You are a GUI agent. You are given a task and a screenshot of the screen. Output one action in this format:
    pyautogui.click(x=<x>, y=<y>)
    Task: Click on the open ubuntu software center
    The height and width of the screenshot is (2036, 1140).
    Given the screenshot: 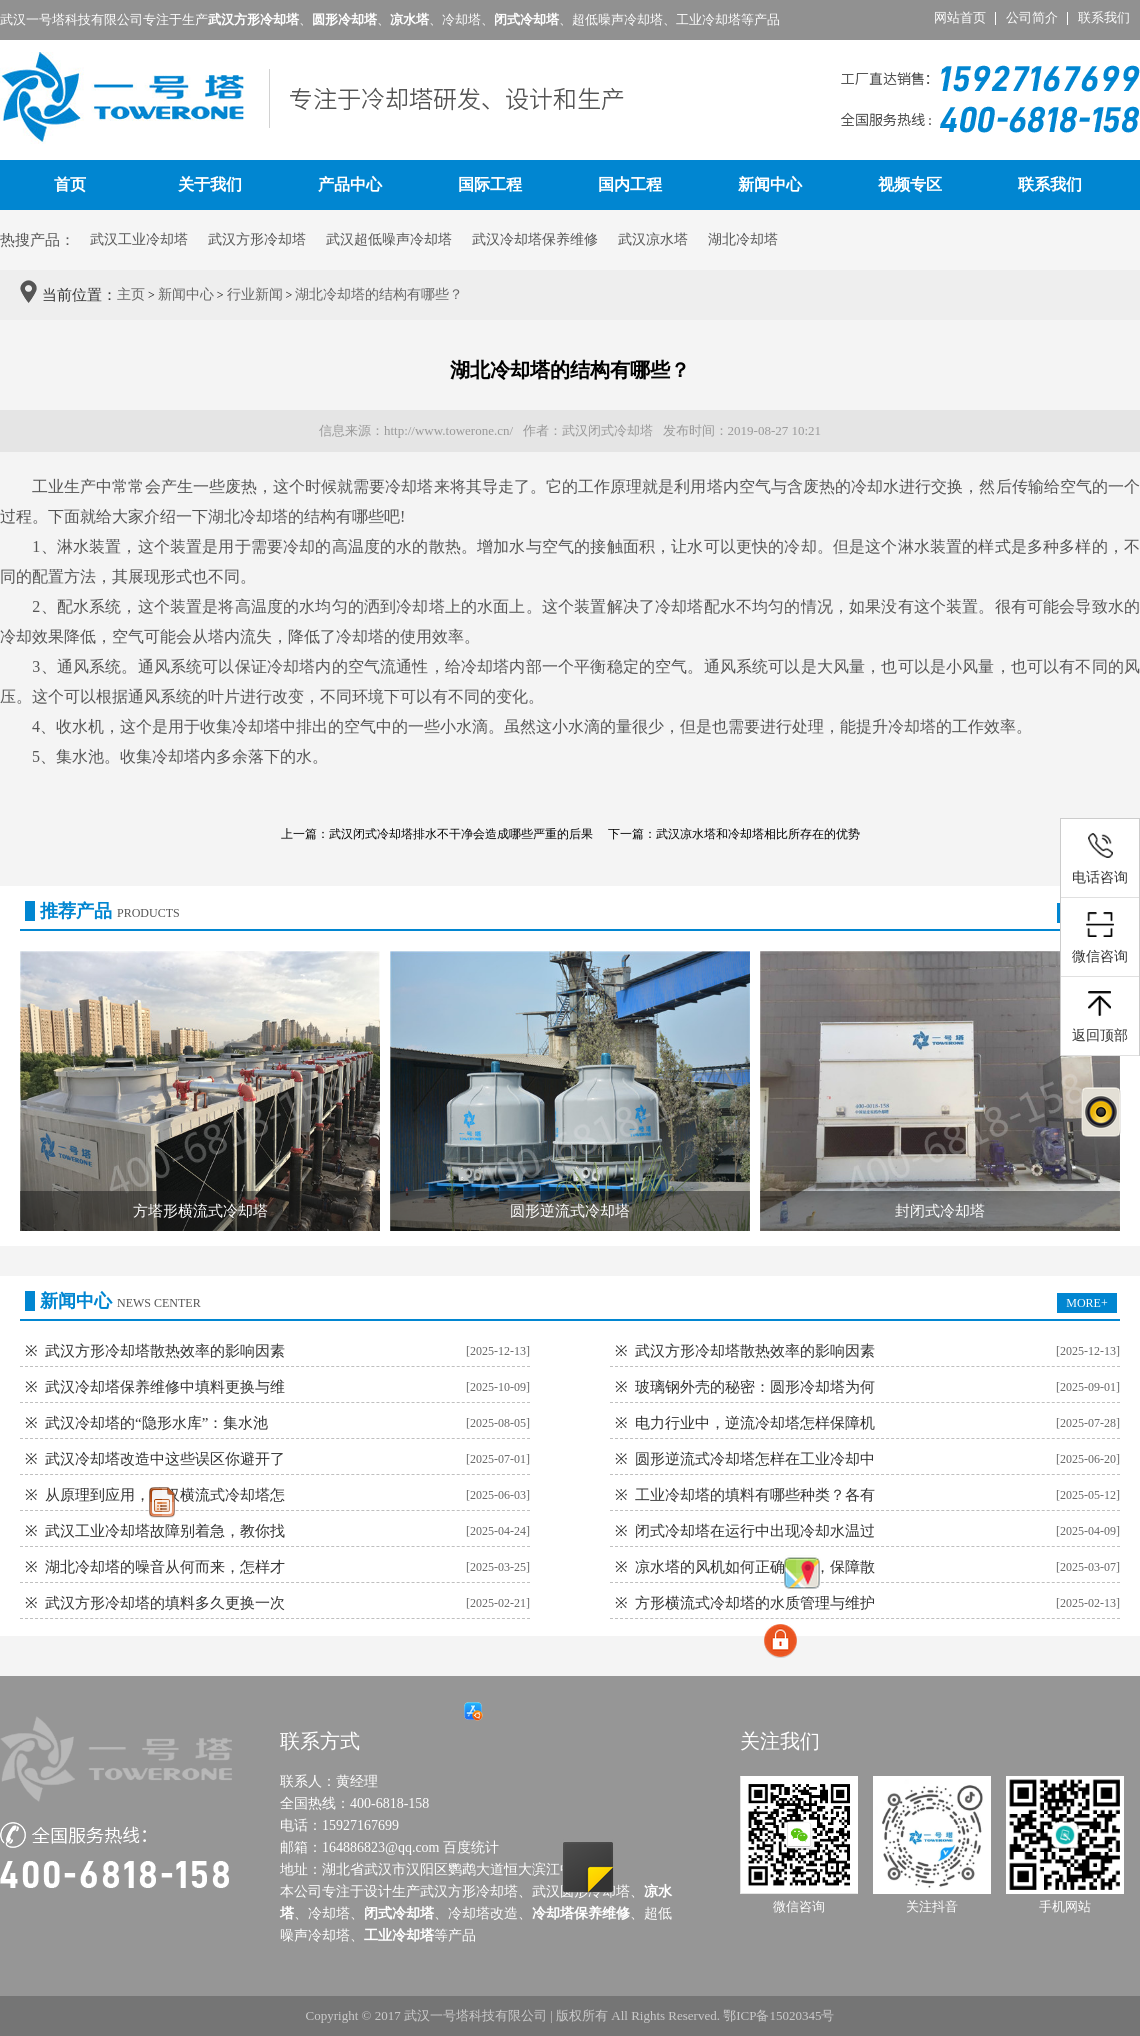 What is the action you would take?
    pyautogui.click(x=473, y=1711)
    